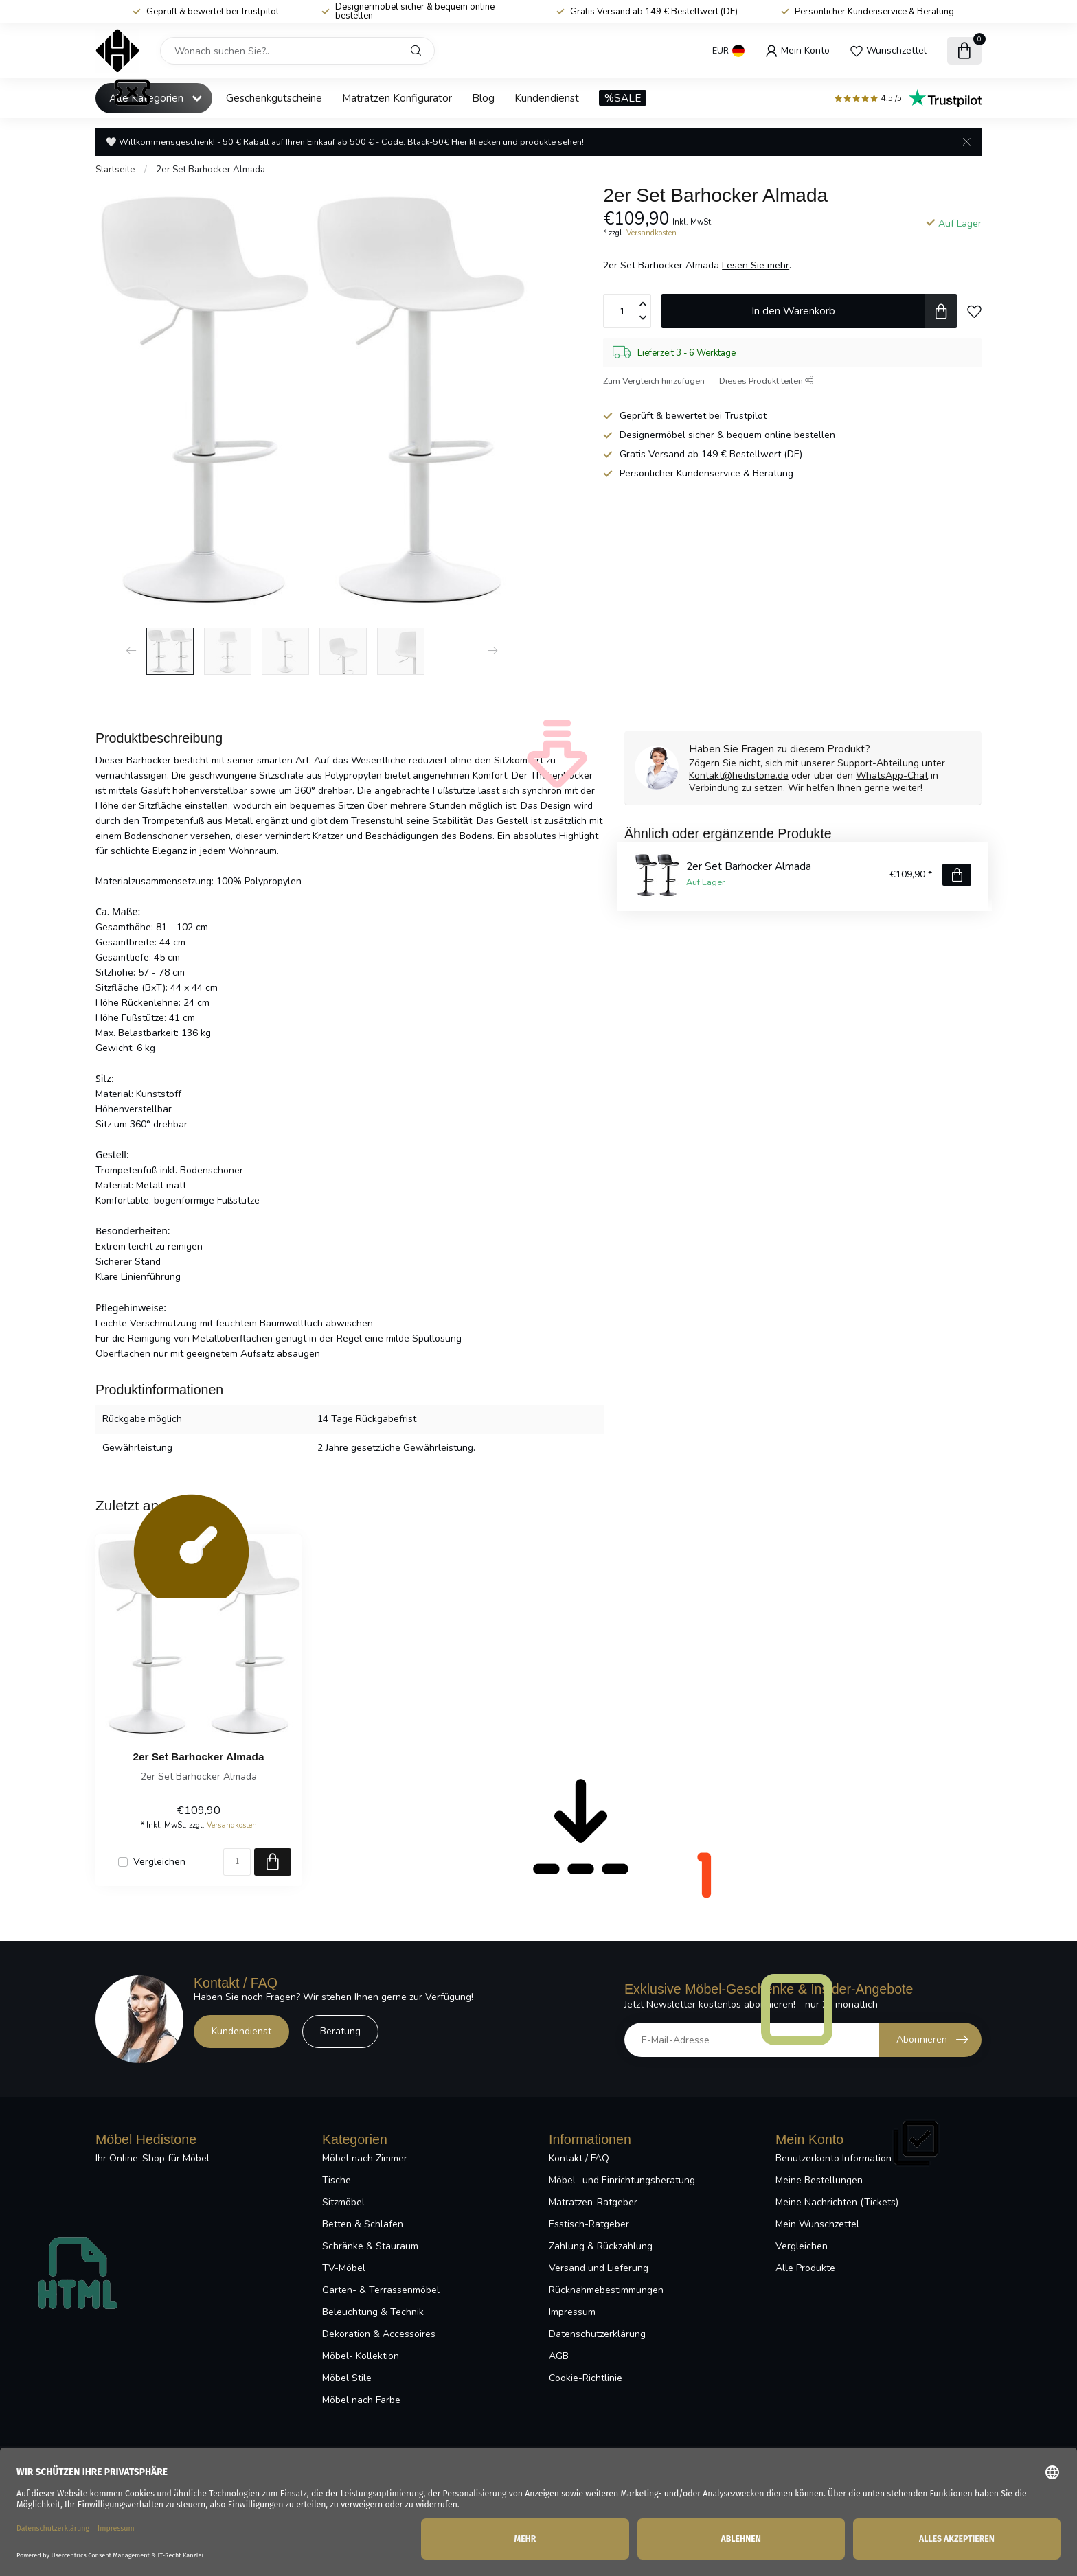 This screenshot has height=2576, width=1077. I want to click on download file to a specific location, so click(580, 1826).